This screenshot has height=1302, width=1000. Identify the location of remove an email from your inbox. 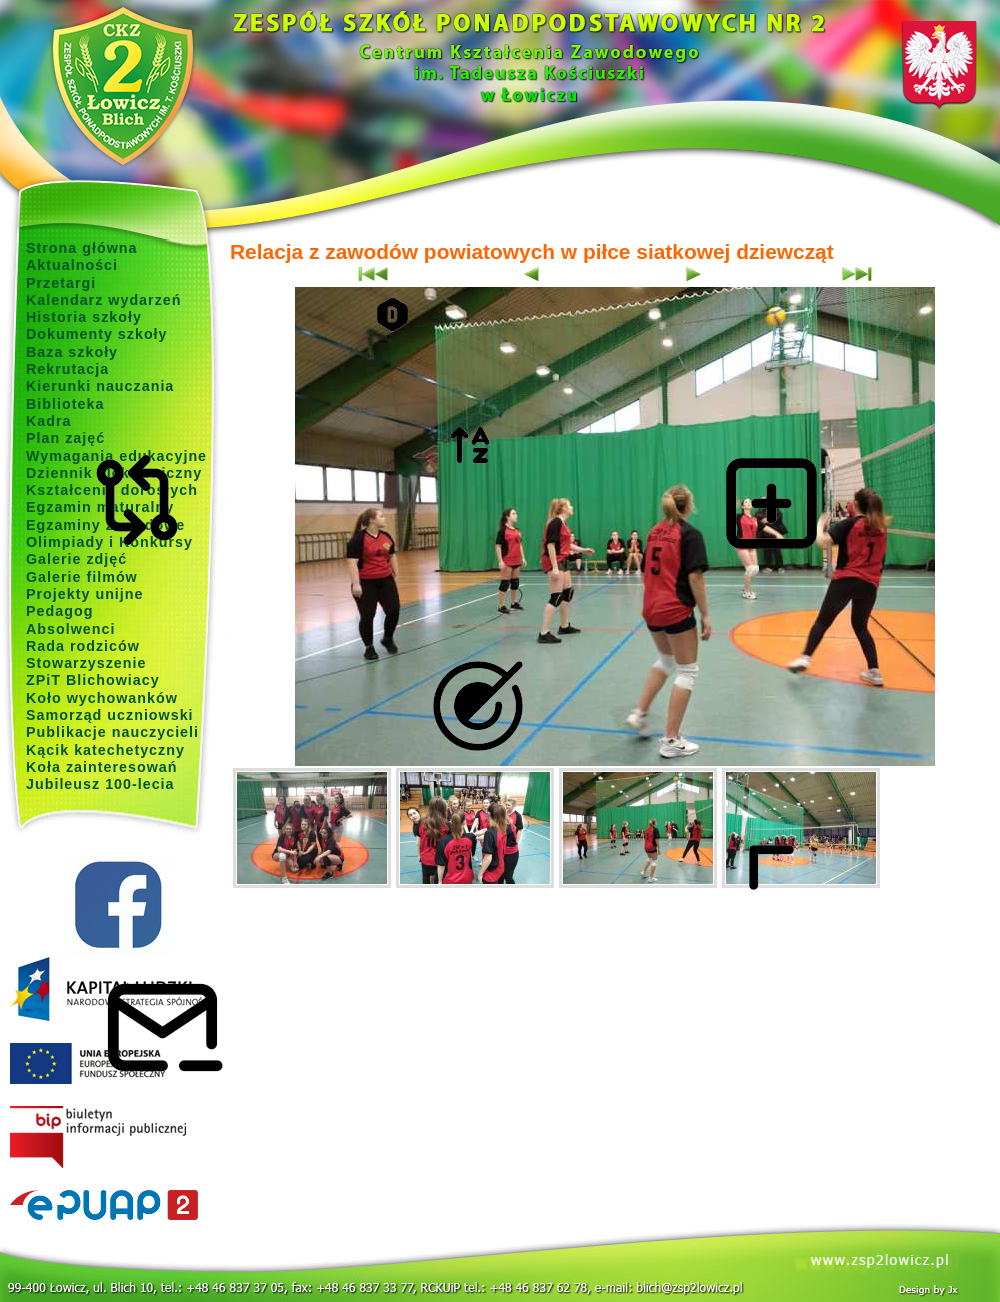
(162, 1027).